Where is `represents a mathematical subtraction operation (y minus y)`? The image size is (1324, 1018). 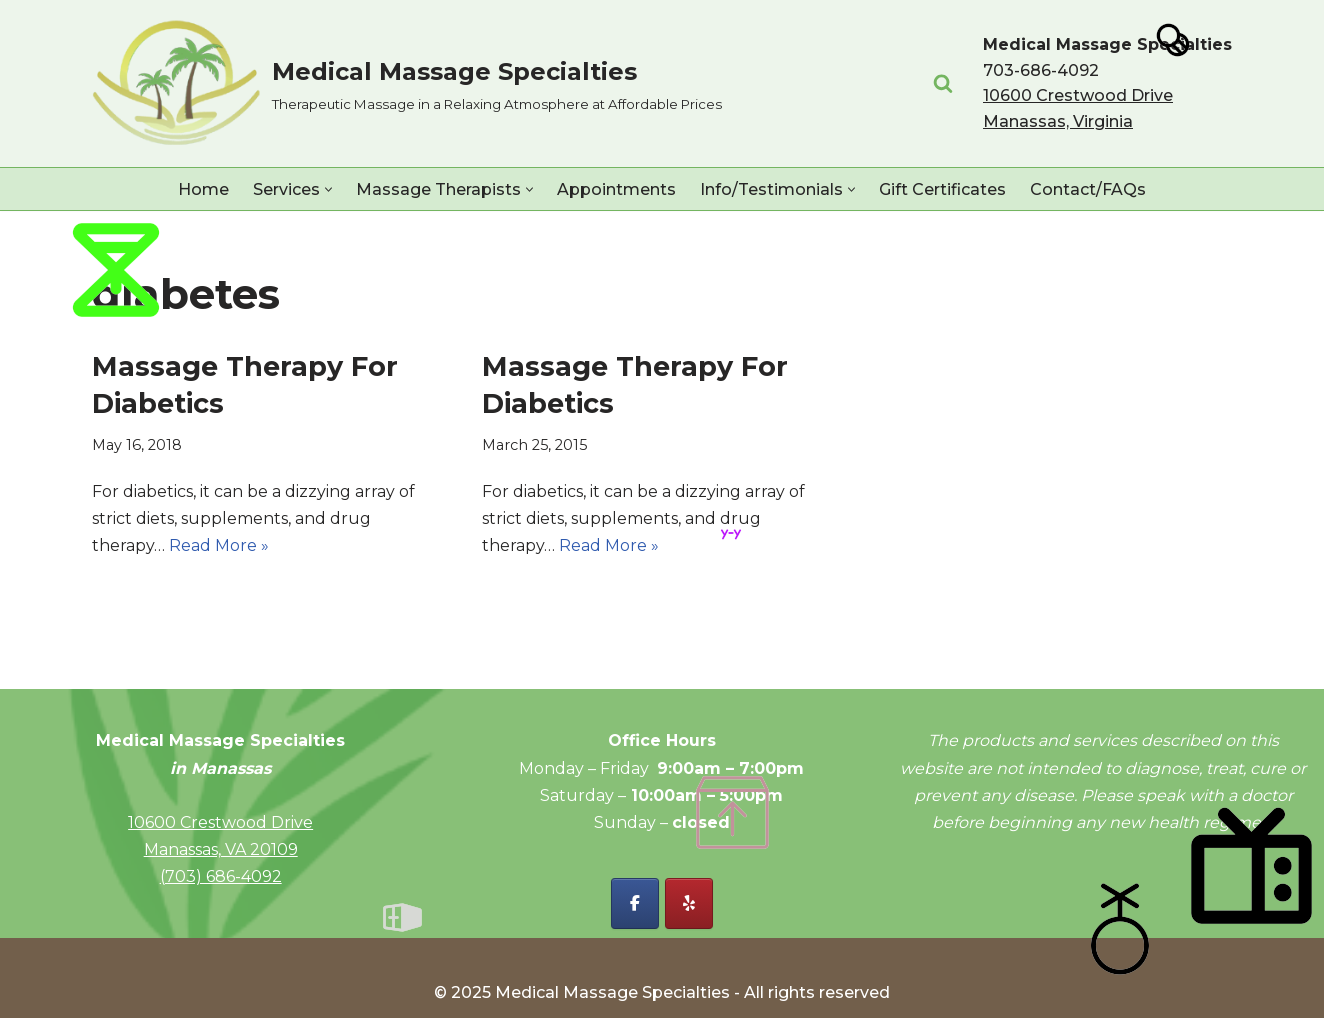 represents a mathematical subtraction operation (y minus y) is located at coordinates (731, 533).